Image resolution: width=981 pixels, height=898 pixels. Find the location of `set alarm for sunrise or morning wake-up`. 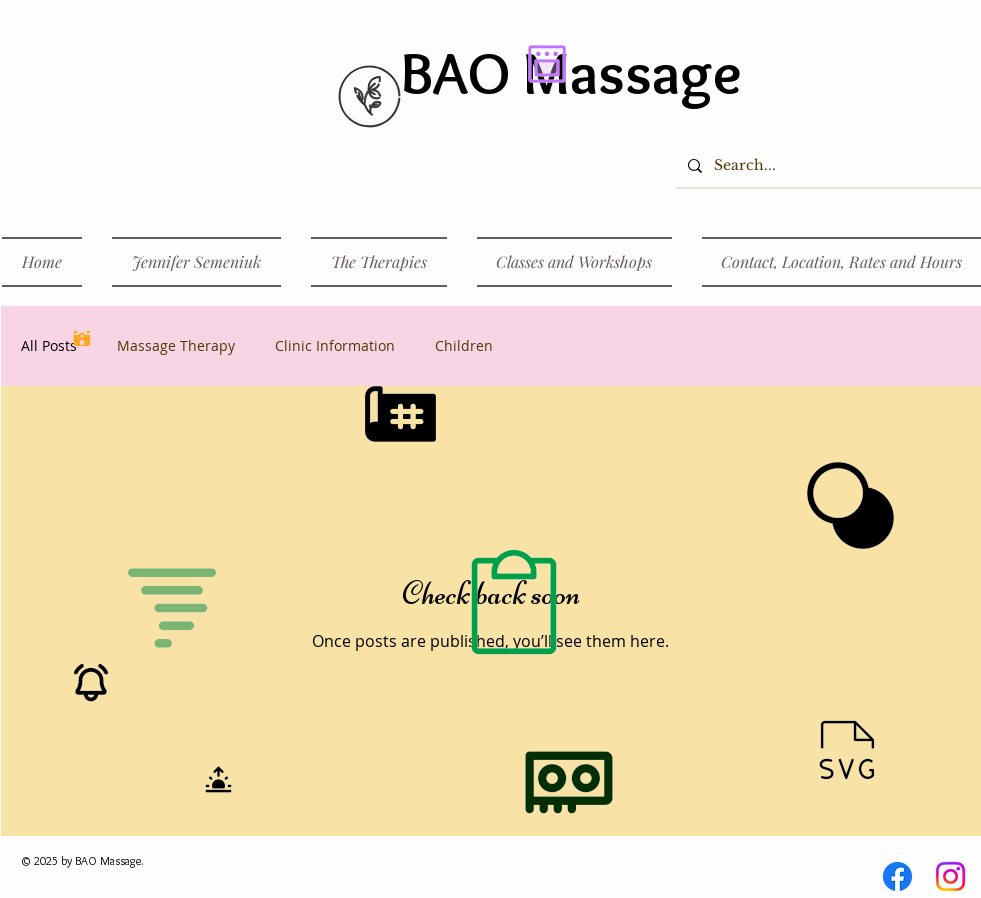

set alarm for sunrise or morning wake-up is located at coordinates (218, 779).